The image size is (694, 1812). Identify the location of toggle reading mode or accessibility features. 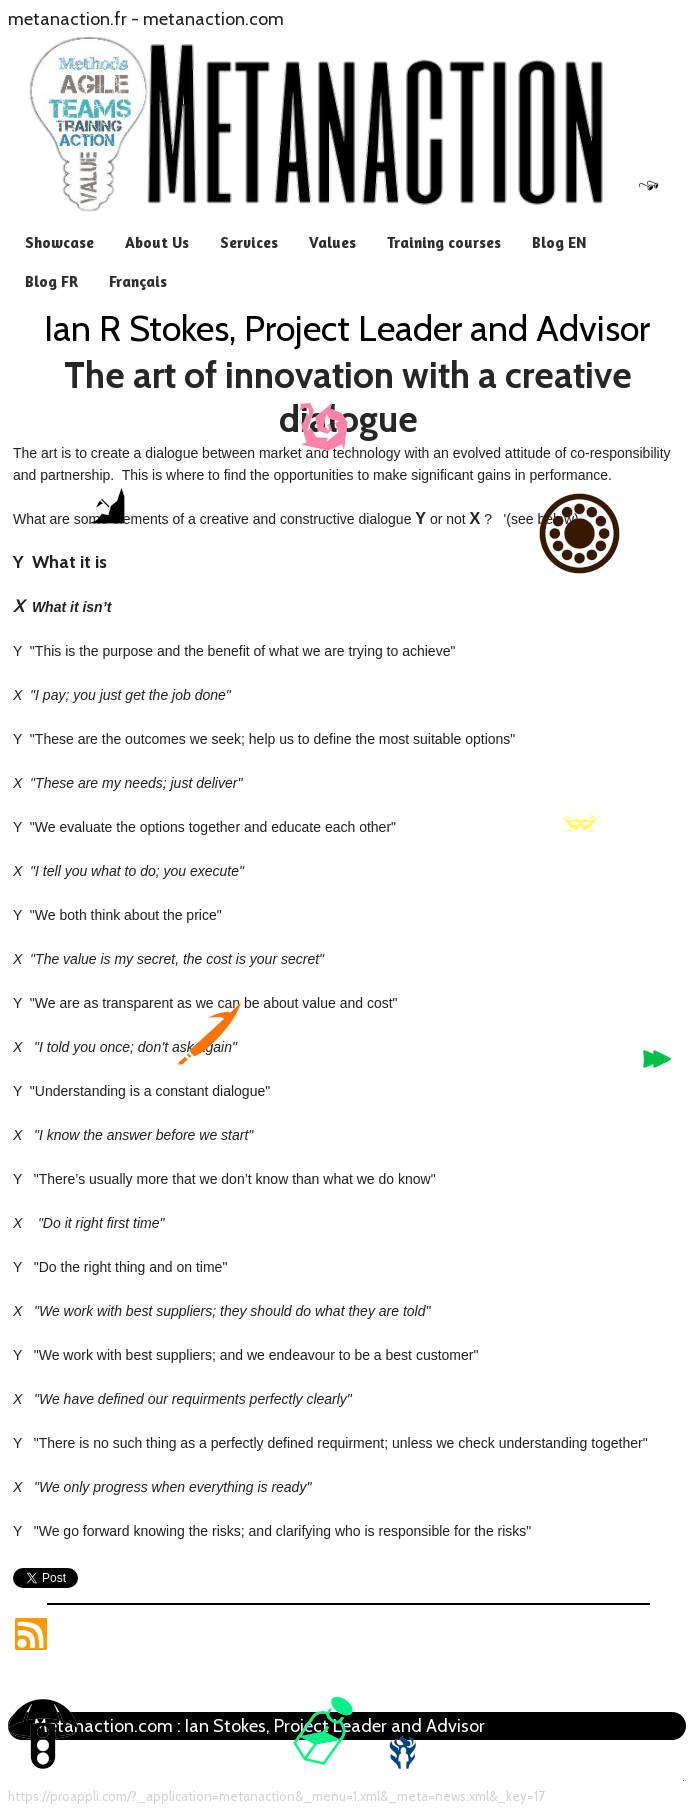
(648, 185).